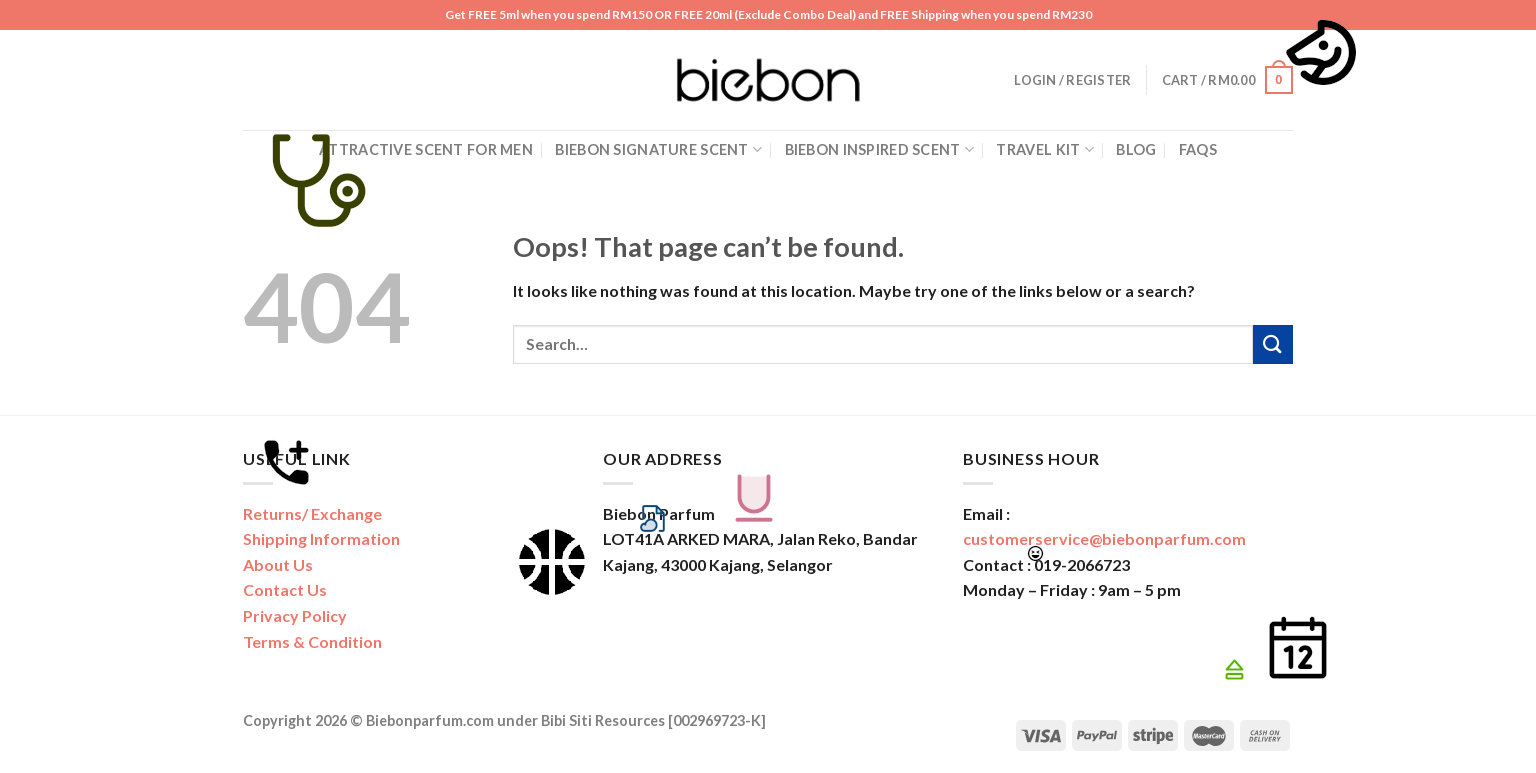 The image size is (1536, 773). Describe the element at coordinates (1234, 669) in the screenshot. I see `eject media or disc from player` at that location.